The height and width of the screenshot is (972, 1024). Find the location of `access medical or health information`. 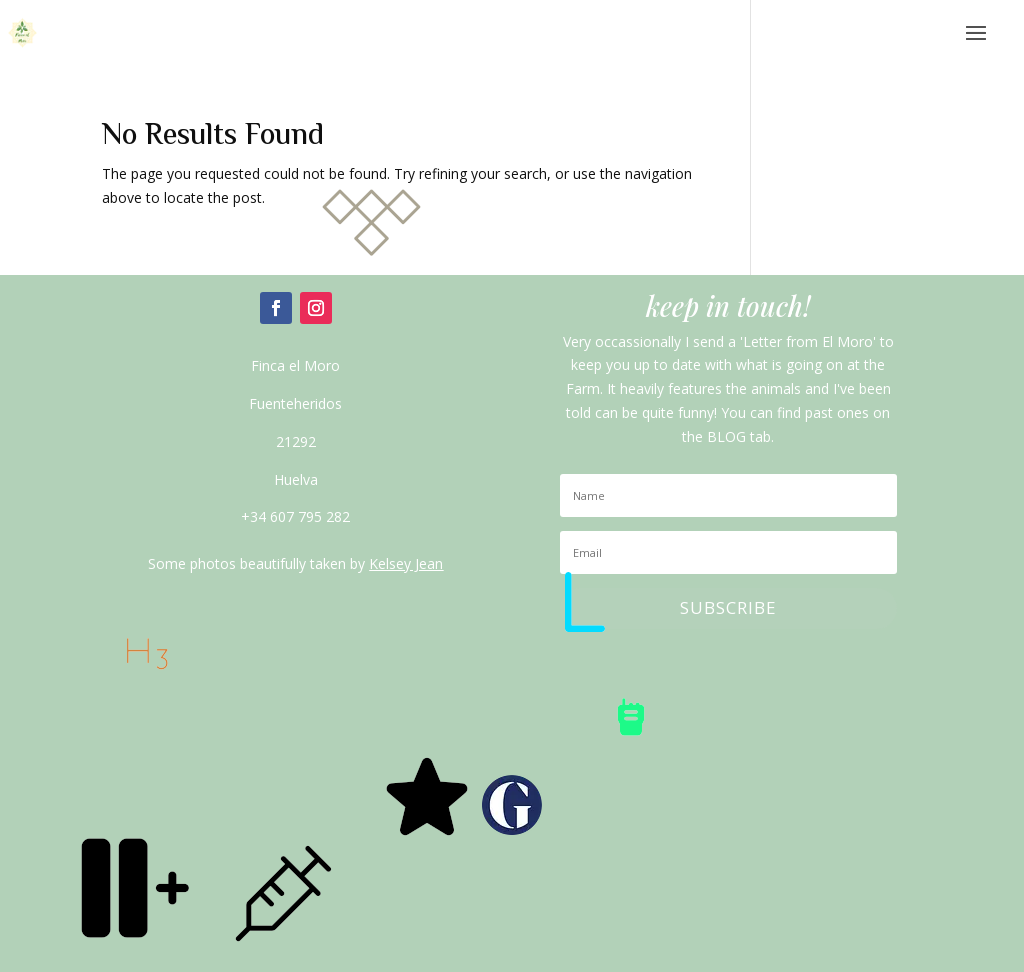

access medical or health information is located at coordinates (283, 893).